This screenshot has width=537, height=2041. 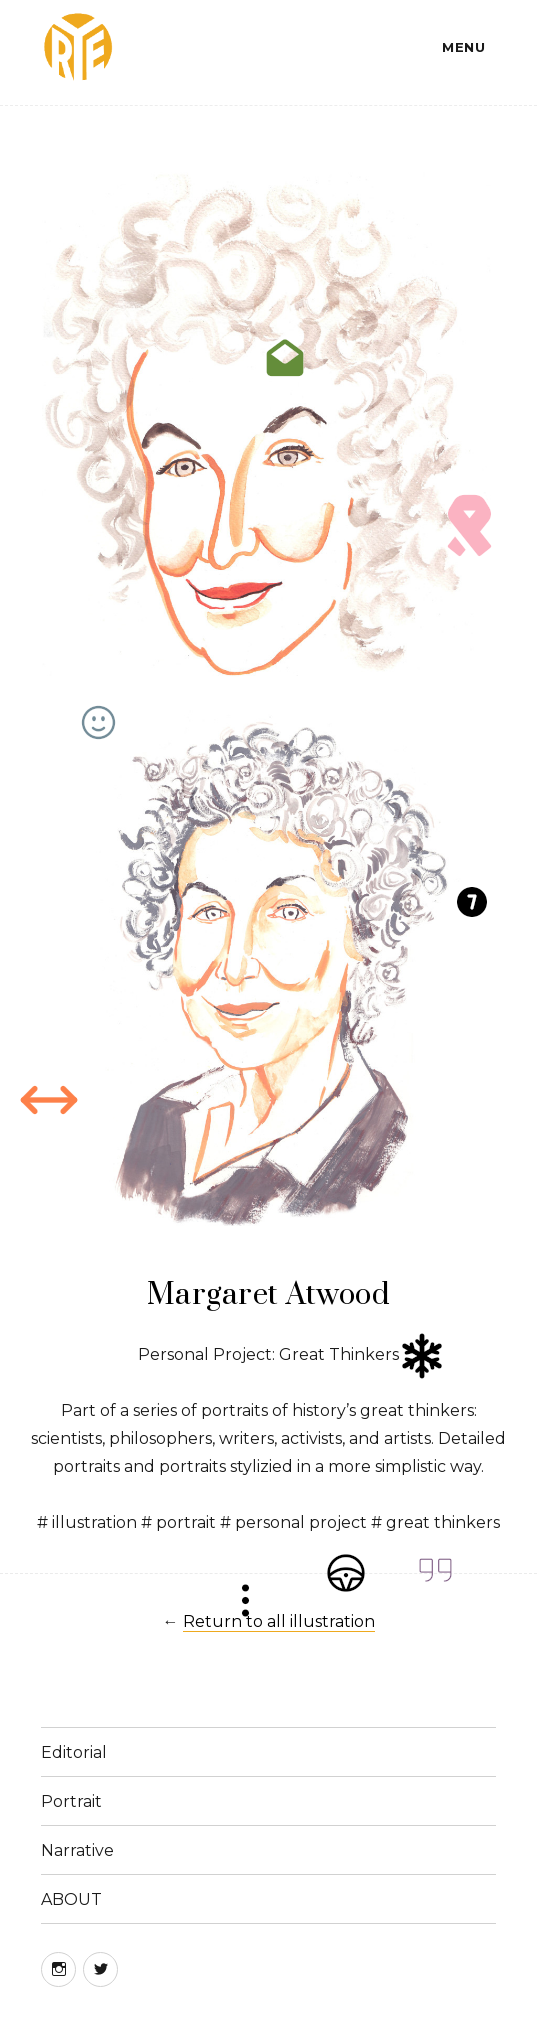 What do you see at coordinates (346, 1573) in the screenshot?
I see `access driving or navigation mode` at bounding box center [346, 1573].